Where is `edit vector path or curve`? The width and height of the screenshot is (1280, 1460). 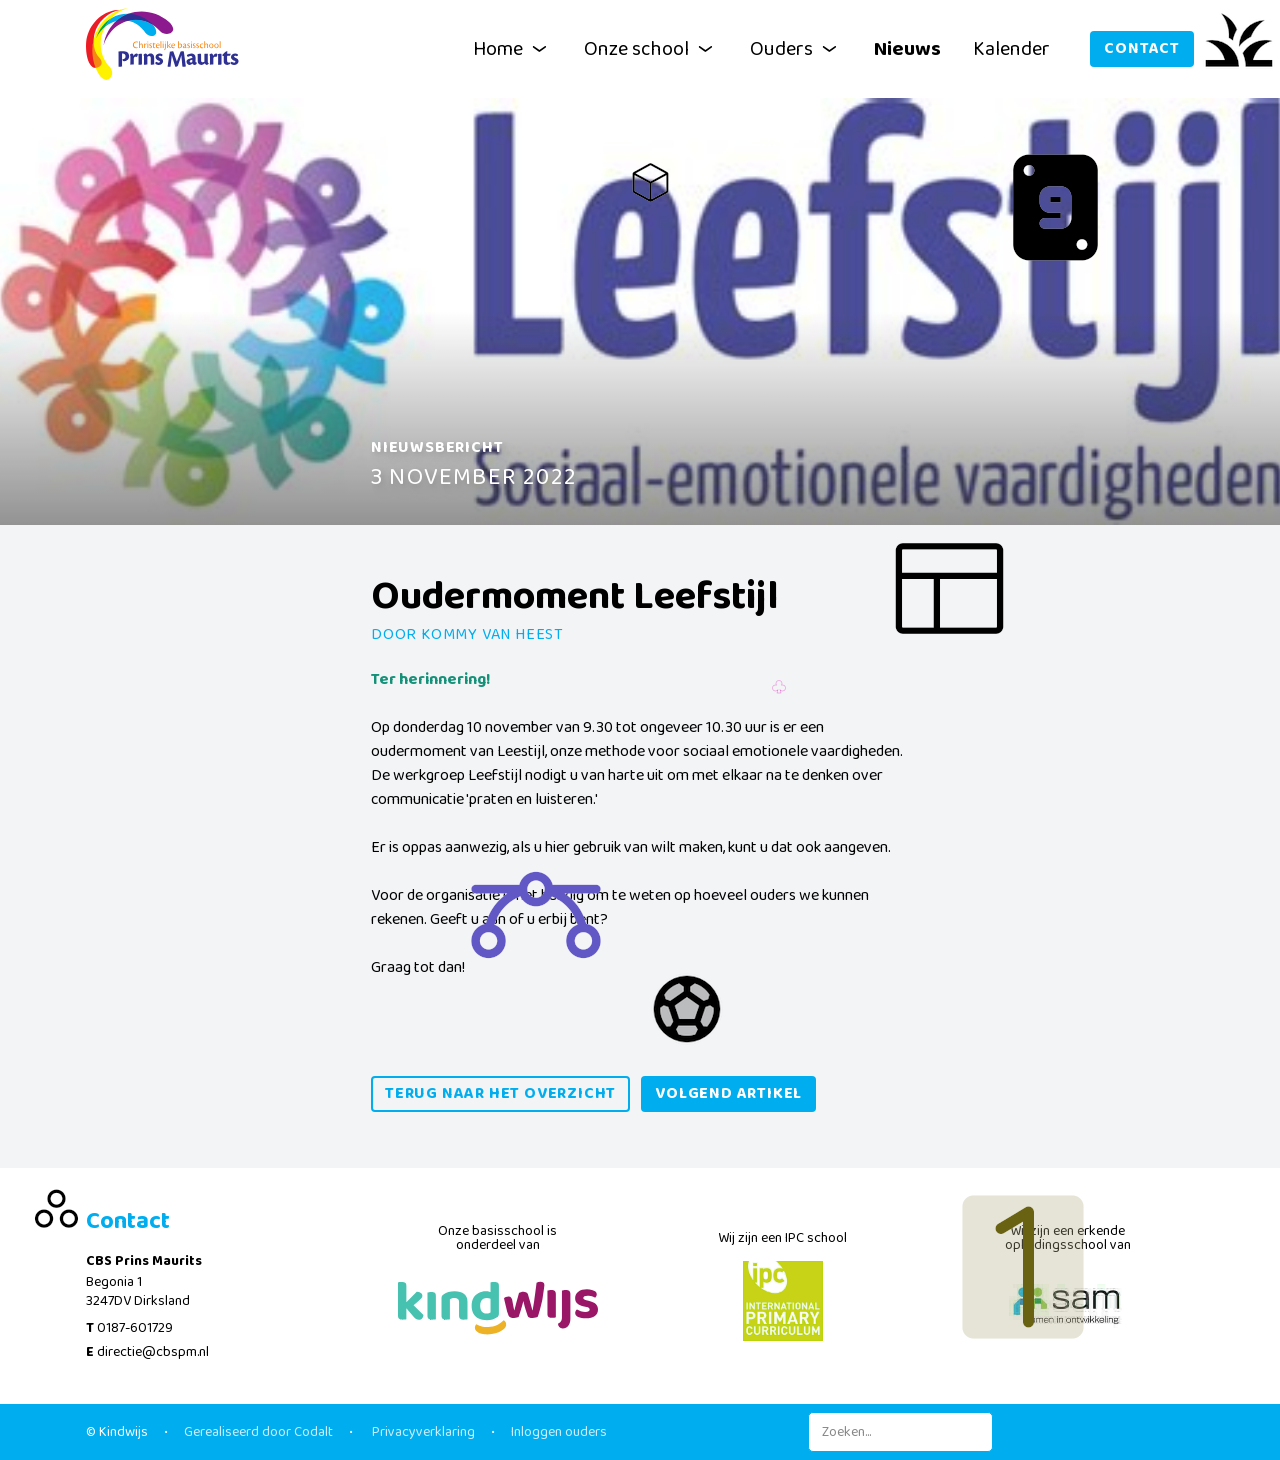 edit vector path or curve is located at coordinates (536, 915).